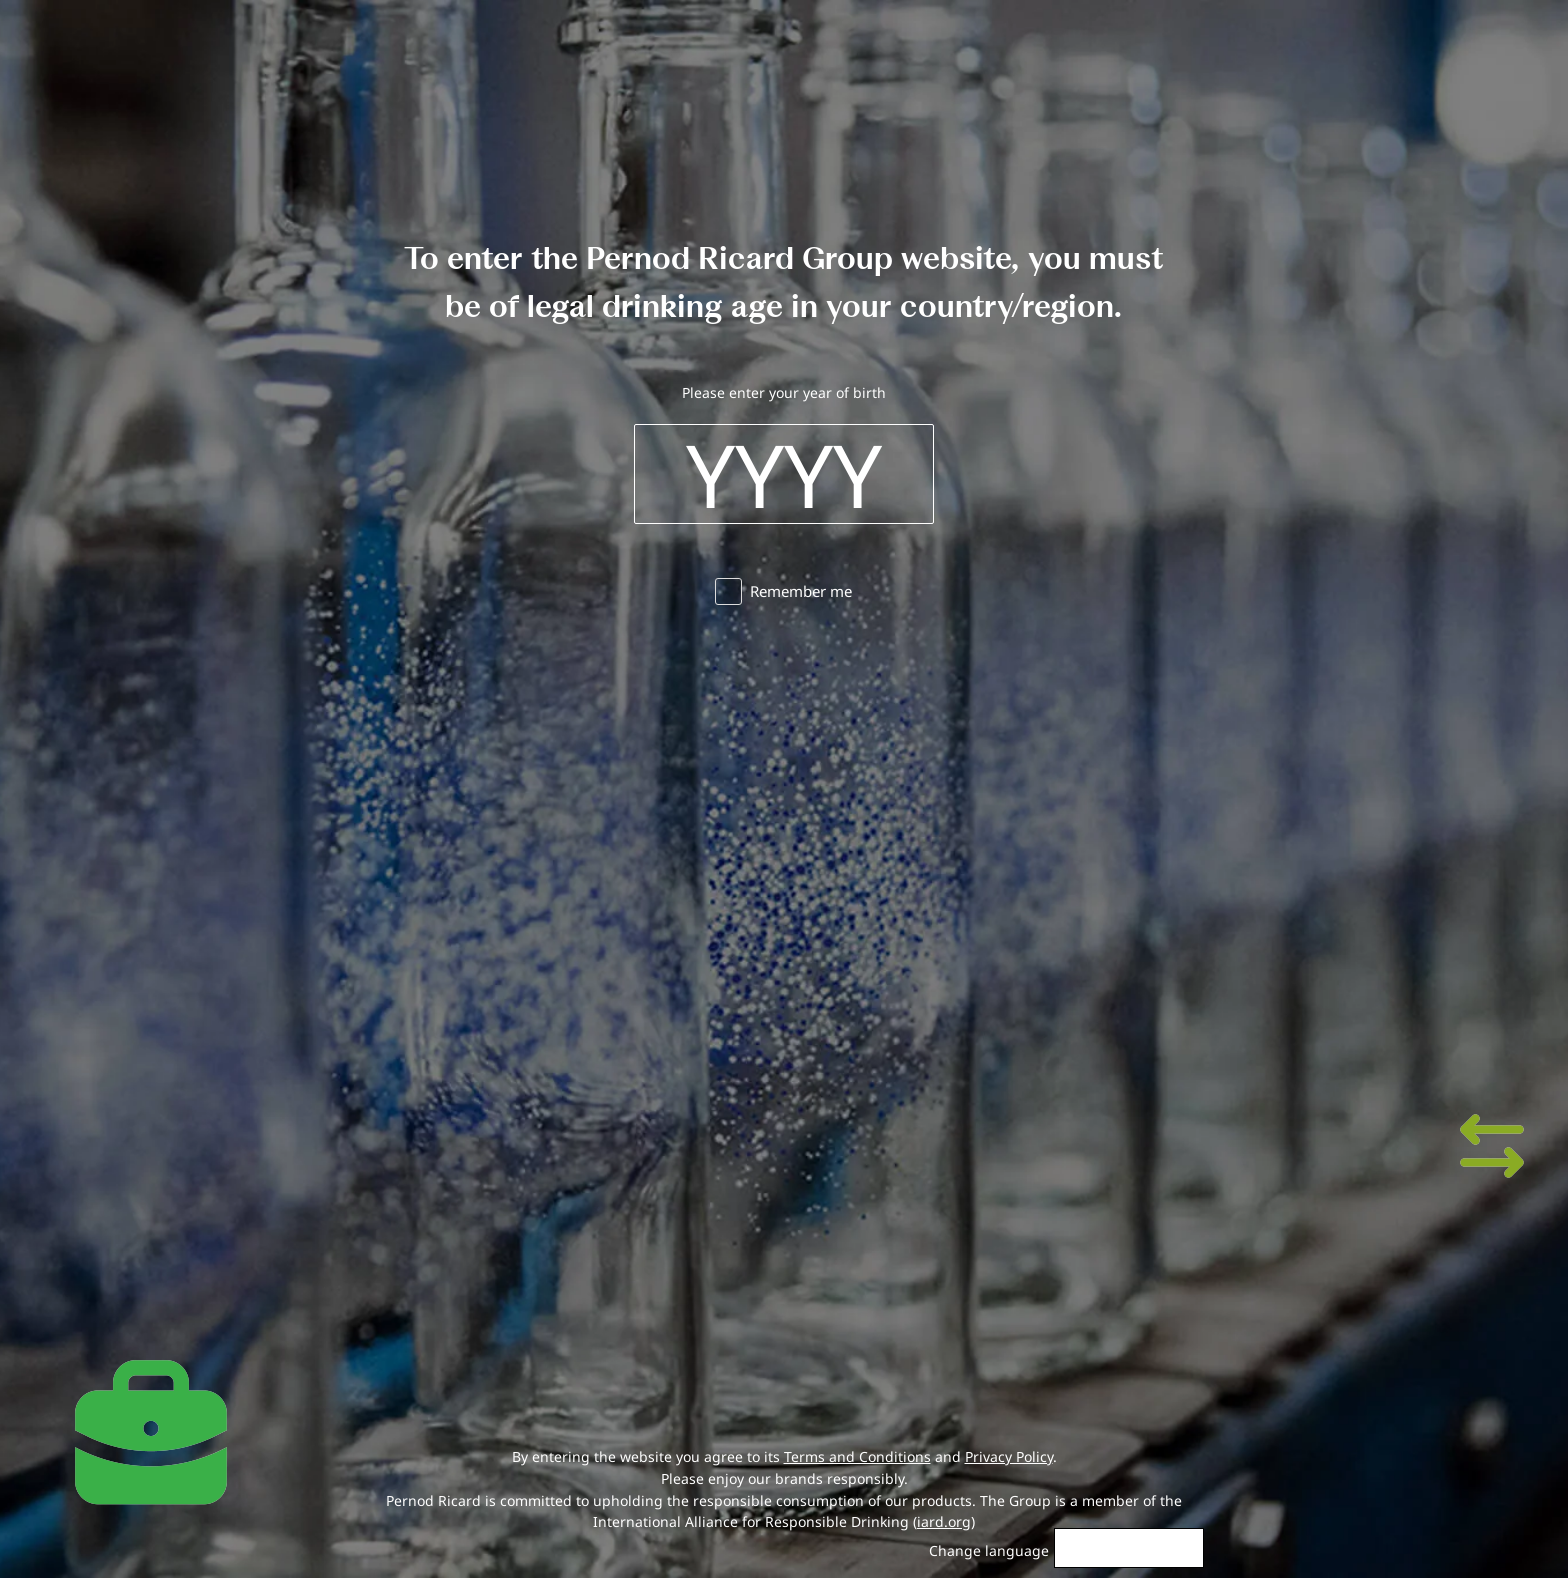  Describe the element at coordinates (1492, 1146) in the screenshot. I see `swap or exchange items` at that location.